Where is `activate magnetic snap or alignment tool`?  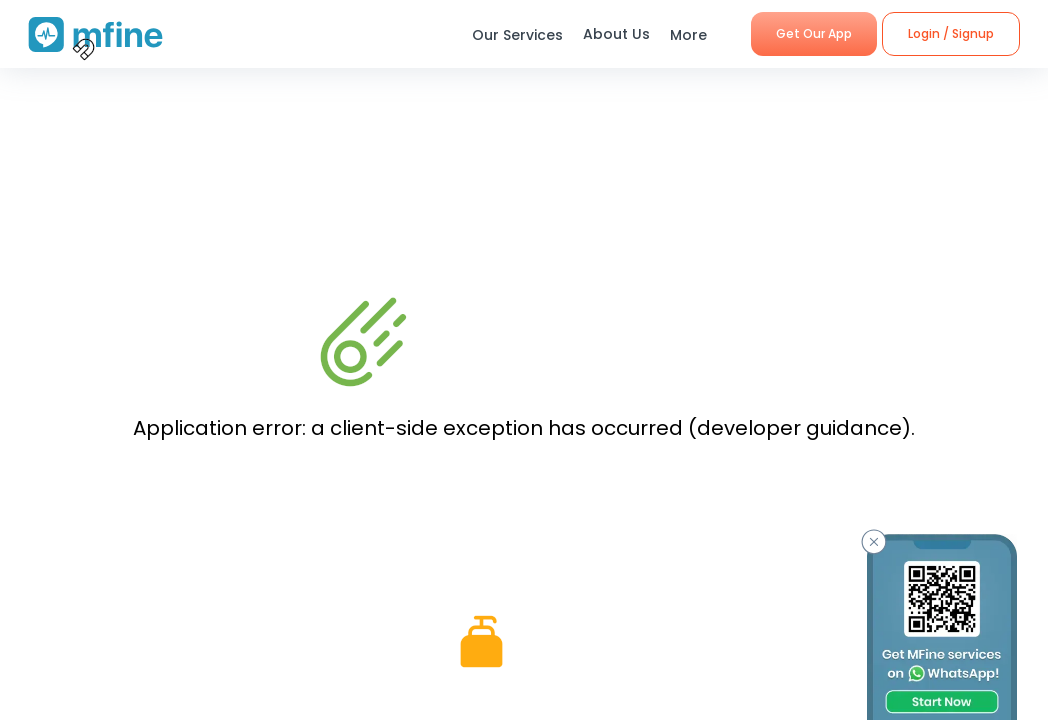 activate magnetic snap or alignment tool is located at coordinates (84, 49).